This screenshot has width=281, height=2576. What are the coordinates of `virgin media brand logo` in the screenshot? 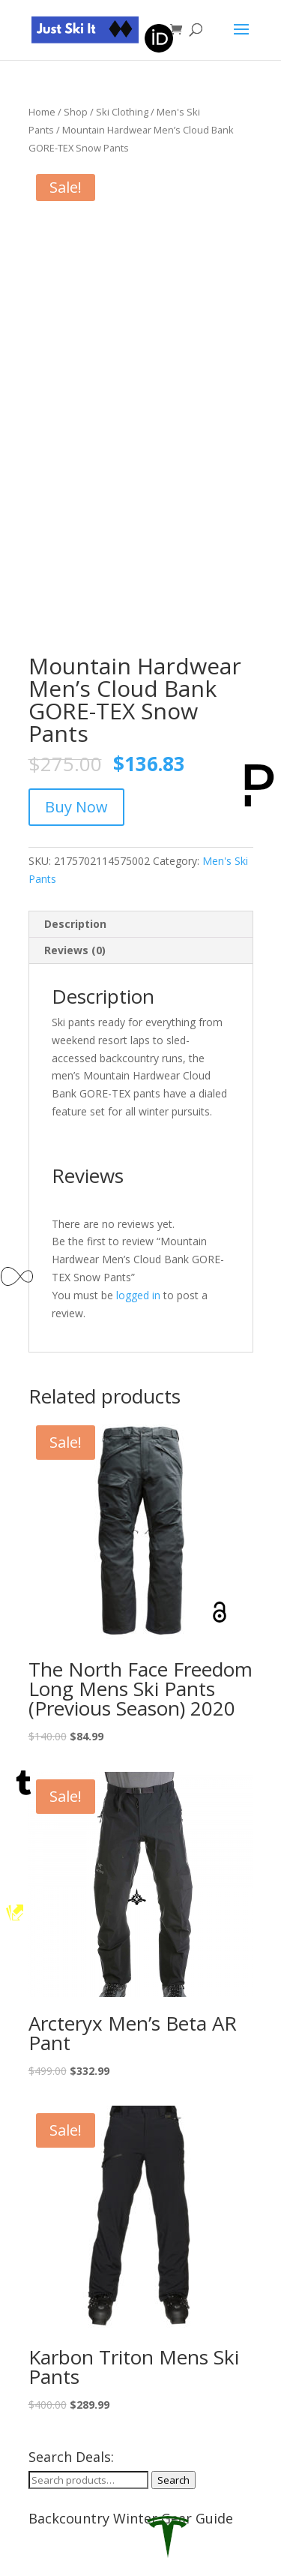 It's located at (16, 1276).